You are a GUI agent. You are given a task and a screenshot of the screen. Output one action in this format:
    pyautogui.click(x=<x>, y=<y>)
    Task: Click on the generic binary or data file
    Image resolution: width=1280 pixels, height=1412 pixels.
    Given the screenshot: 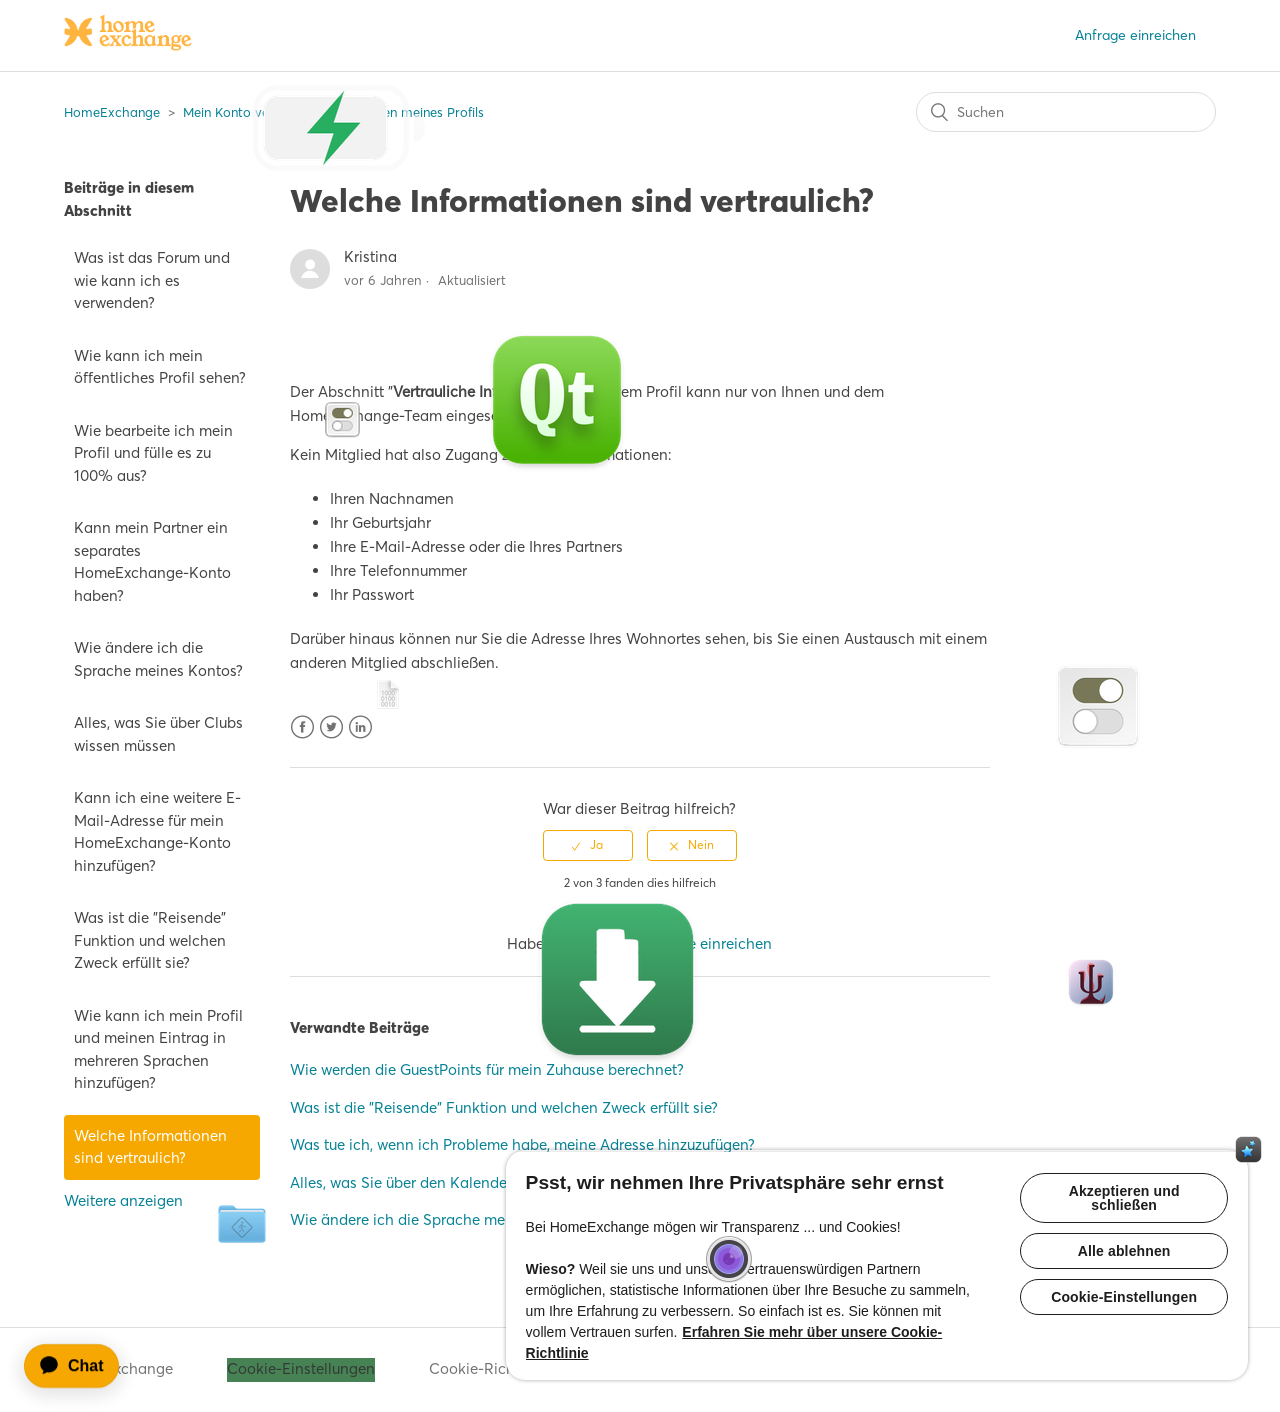 What is the action you would take?
    pyautogui.click(x=388, y=695)
    